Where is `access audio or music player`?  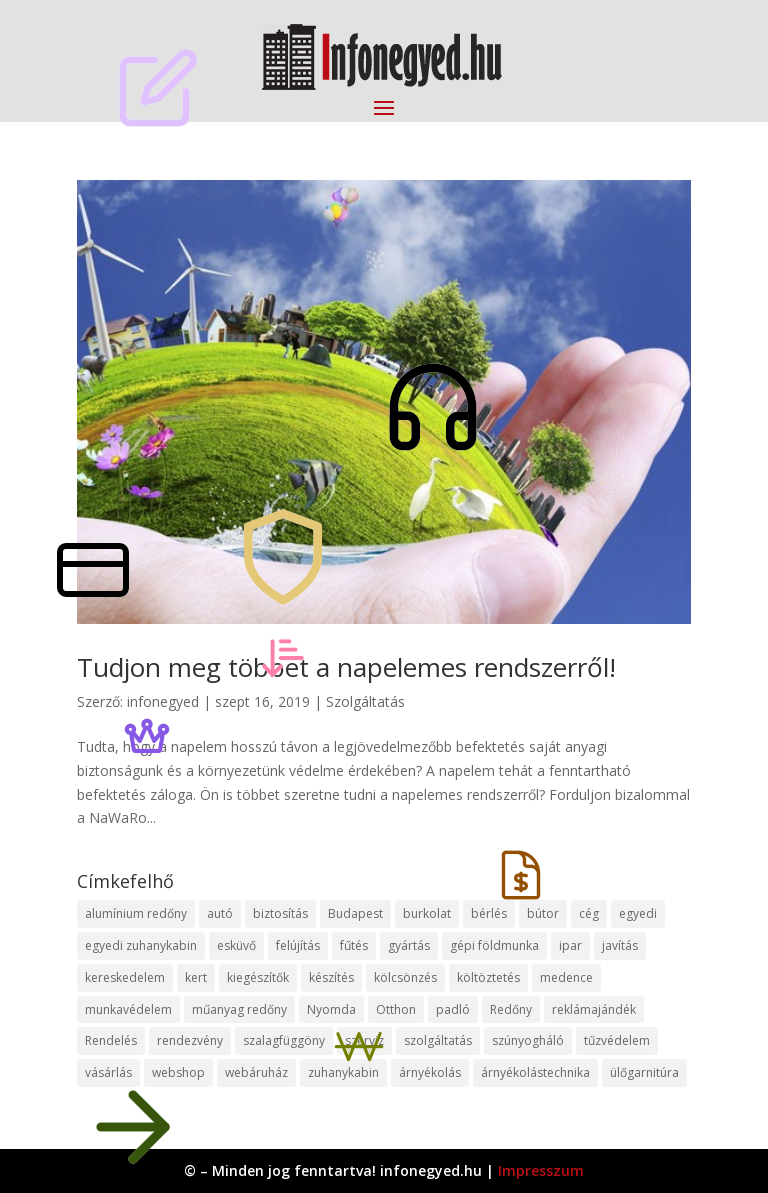 access audio or music player is located at coordinates (433, 407).